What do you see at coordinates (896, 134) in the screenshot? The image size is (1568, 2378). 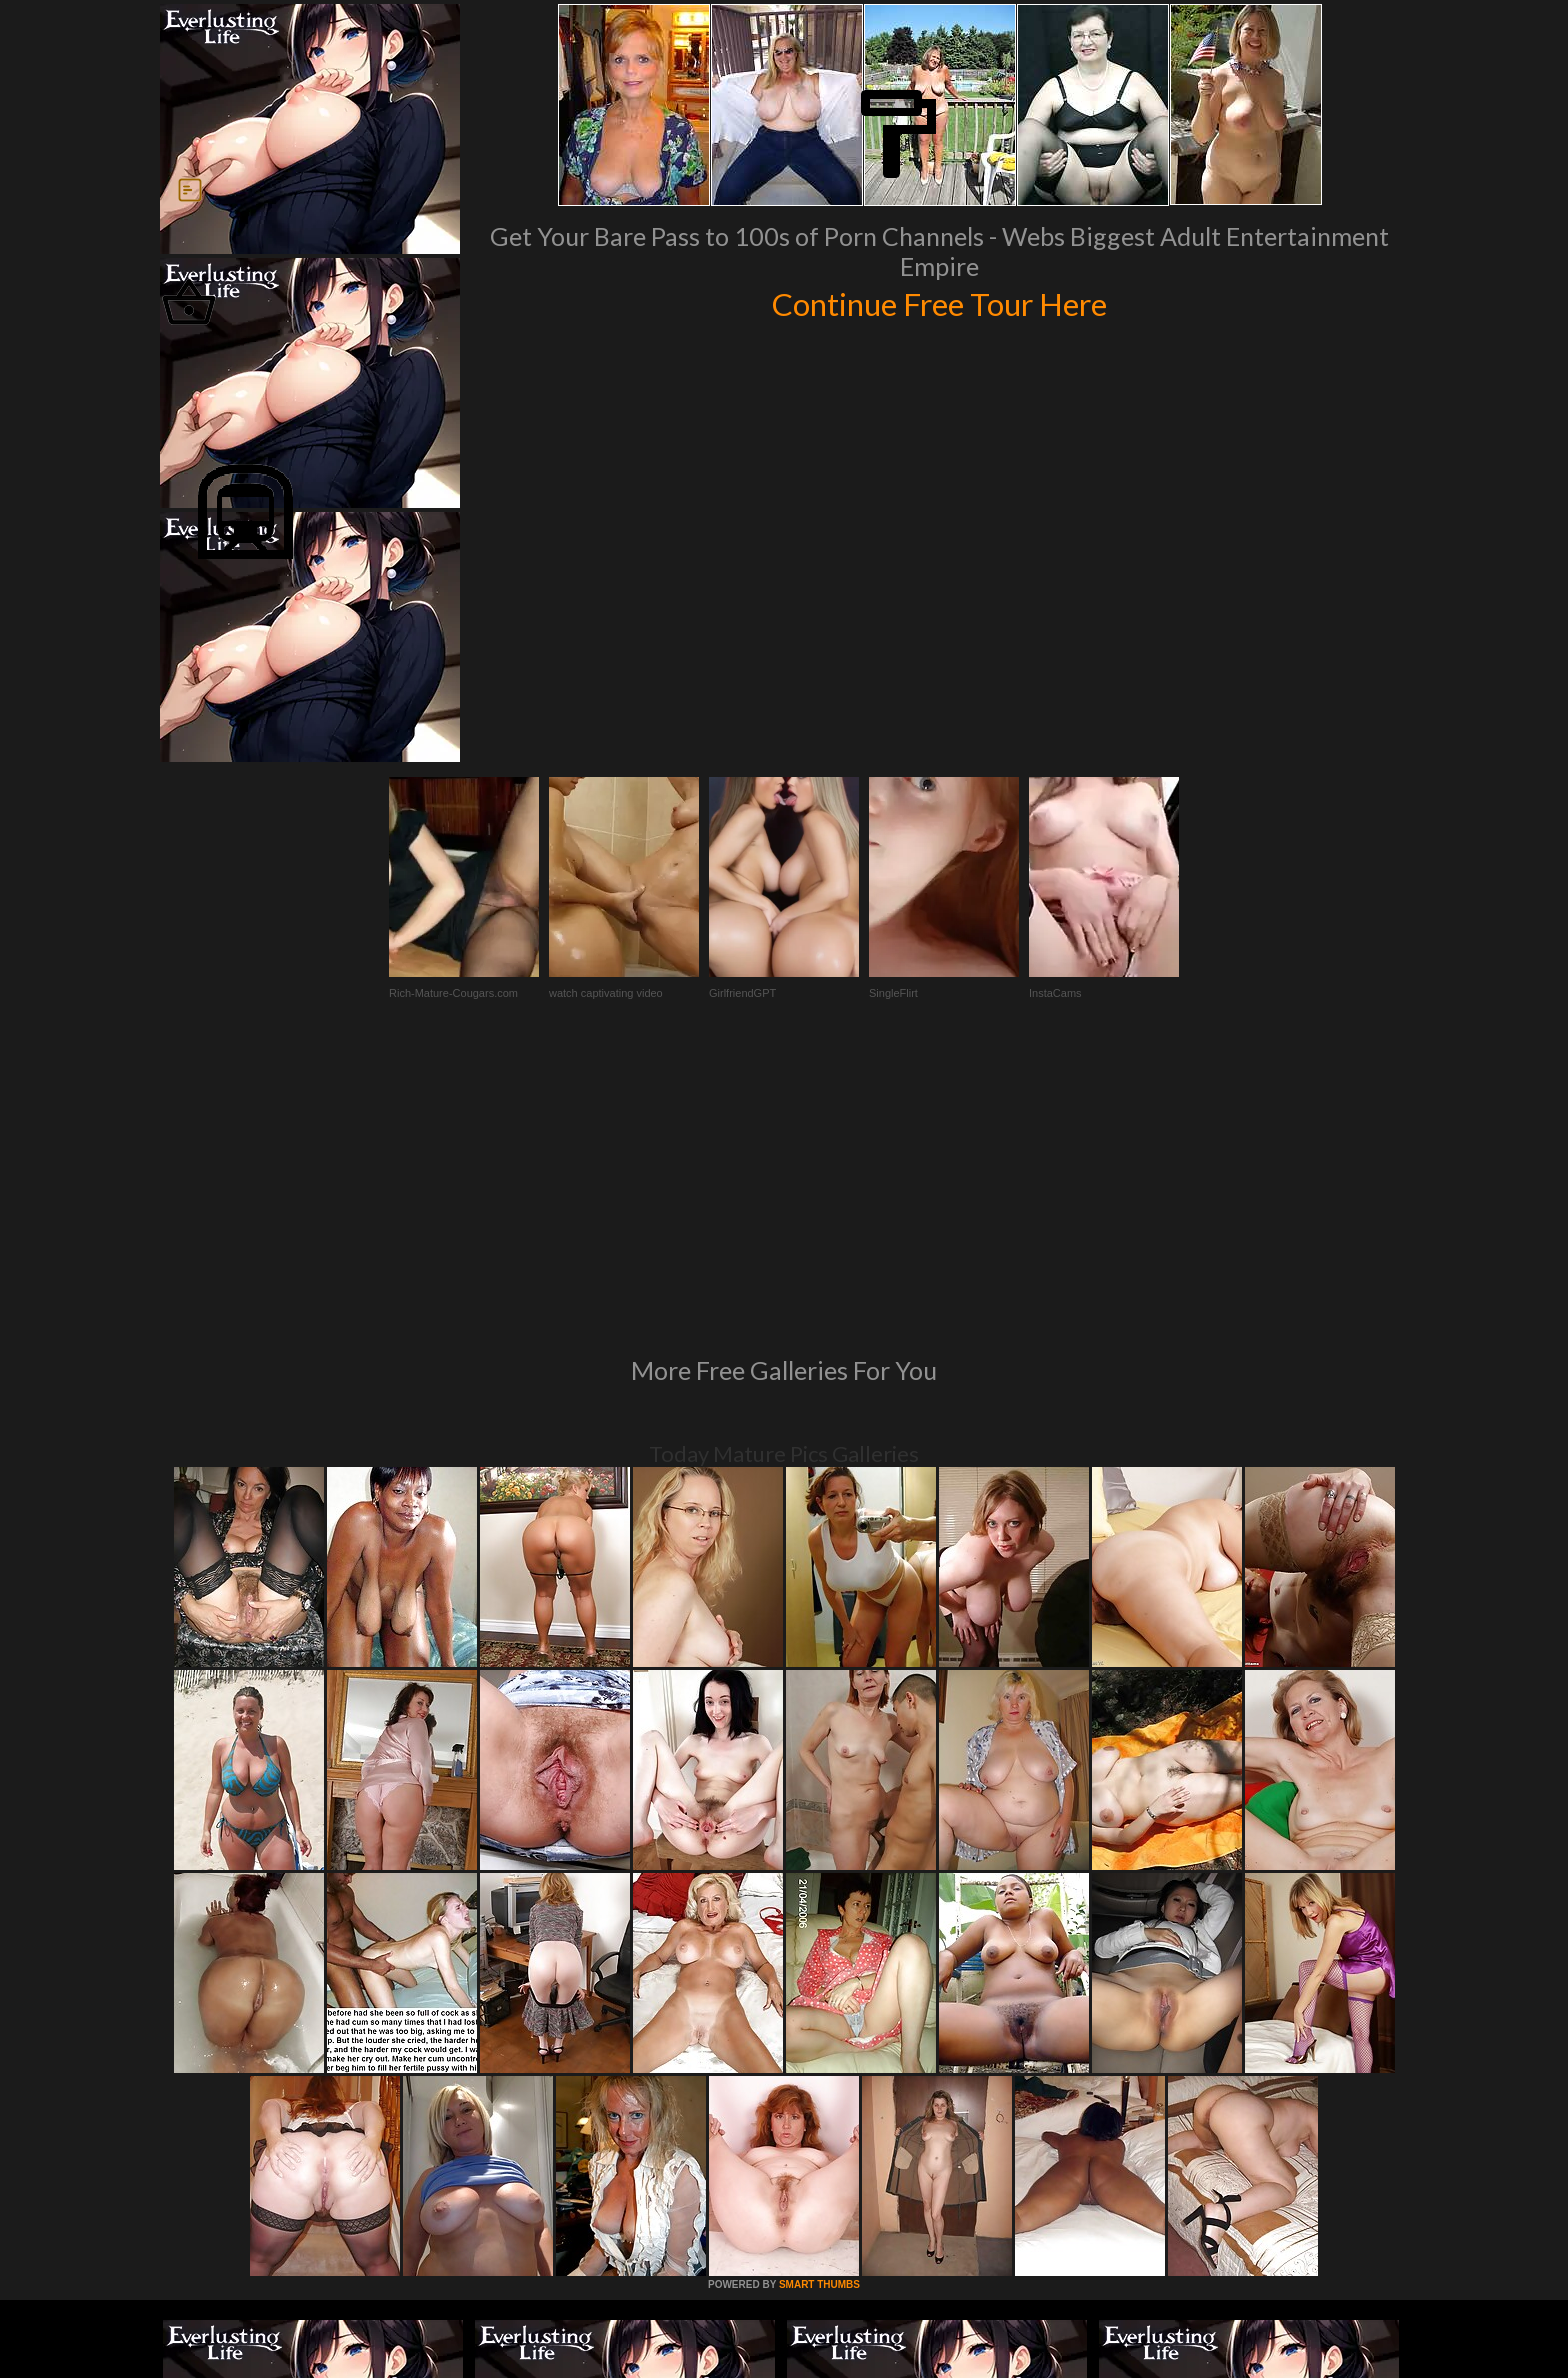 I see `apply formatting style to selected content` at bounding box center [896, 134].